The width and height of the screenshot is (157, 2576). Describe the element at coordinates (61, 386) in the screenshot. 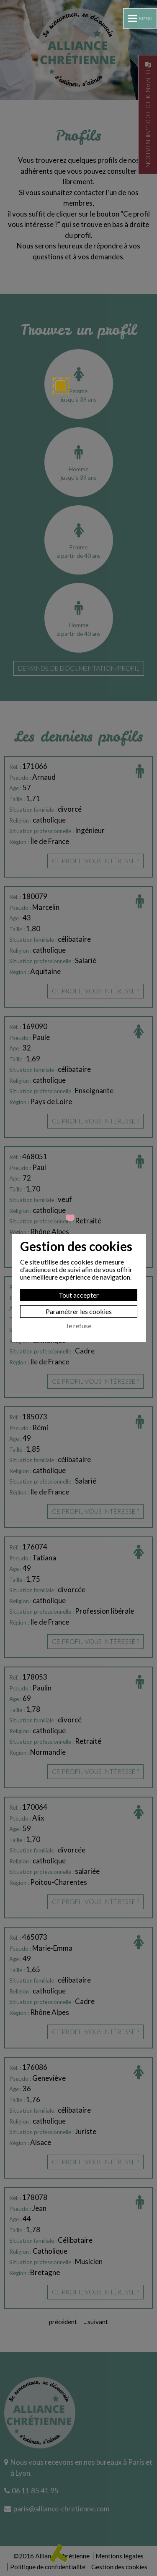

I see `select all items in the current view` at that location.